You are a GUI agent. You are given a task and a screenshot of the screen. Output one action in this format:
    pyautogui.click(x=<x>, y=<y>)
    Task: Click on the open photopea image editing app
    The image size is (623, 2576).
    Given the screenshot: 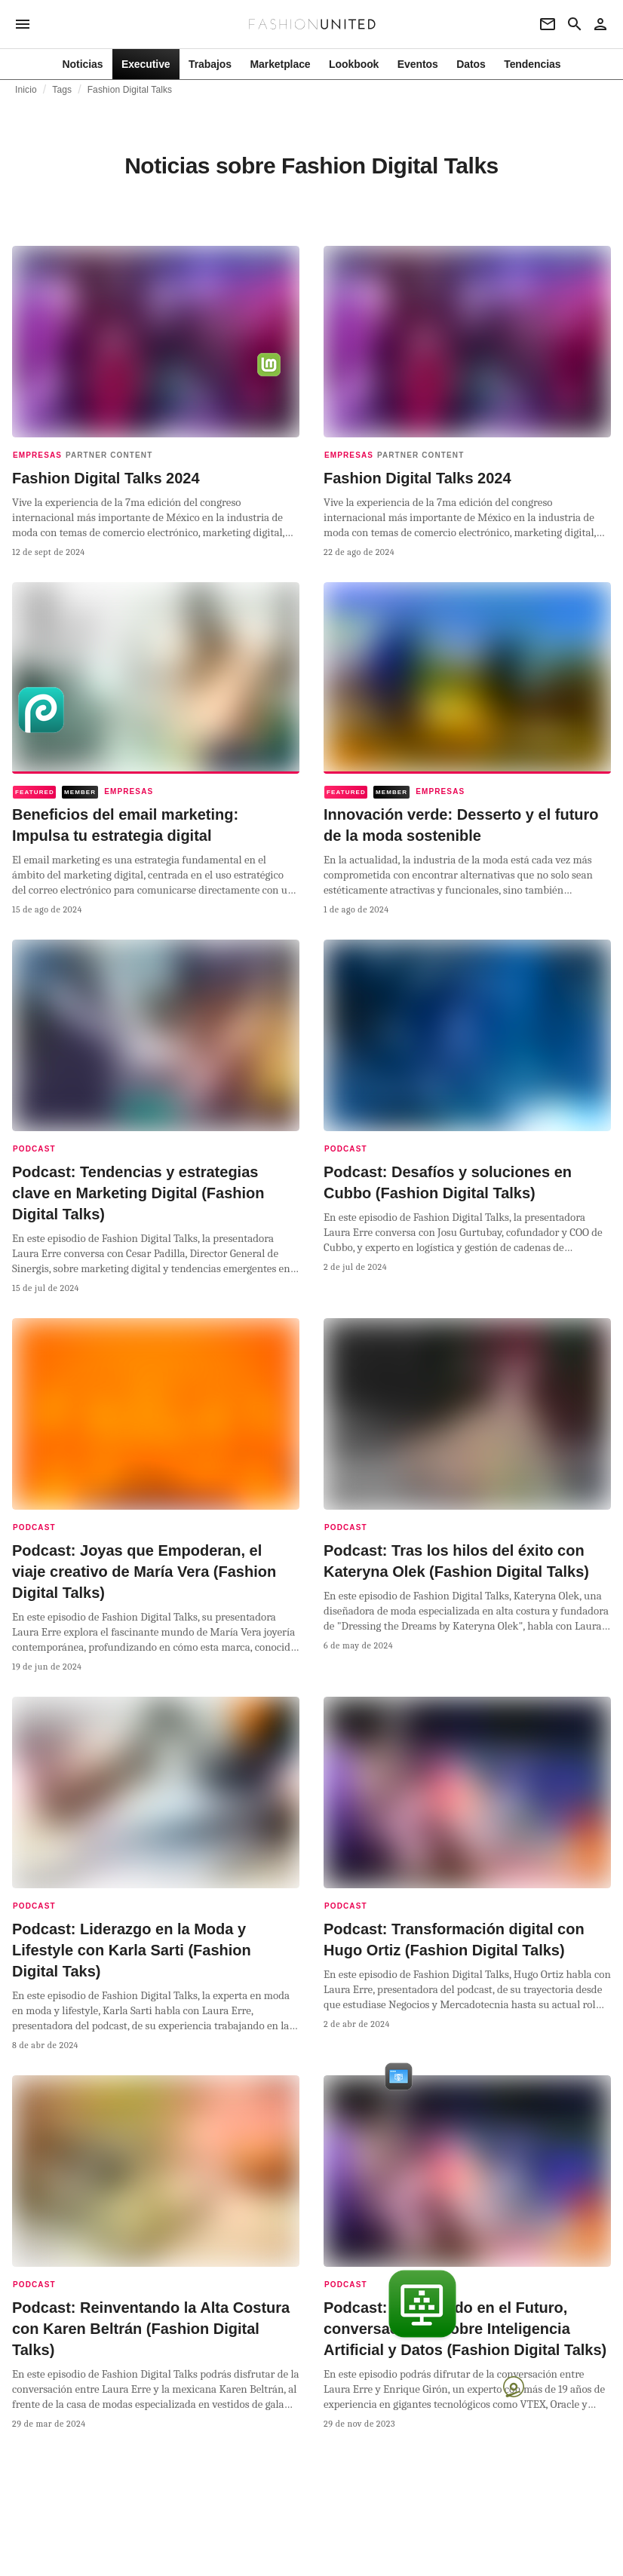 What is the action you would take?
    pyautogui.click(x=41, y=710)
    